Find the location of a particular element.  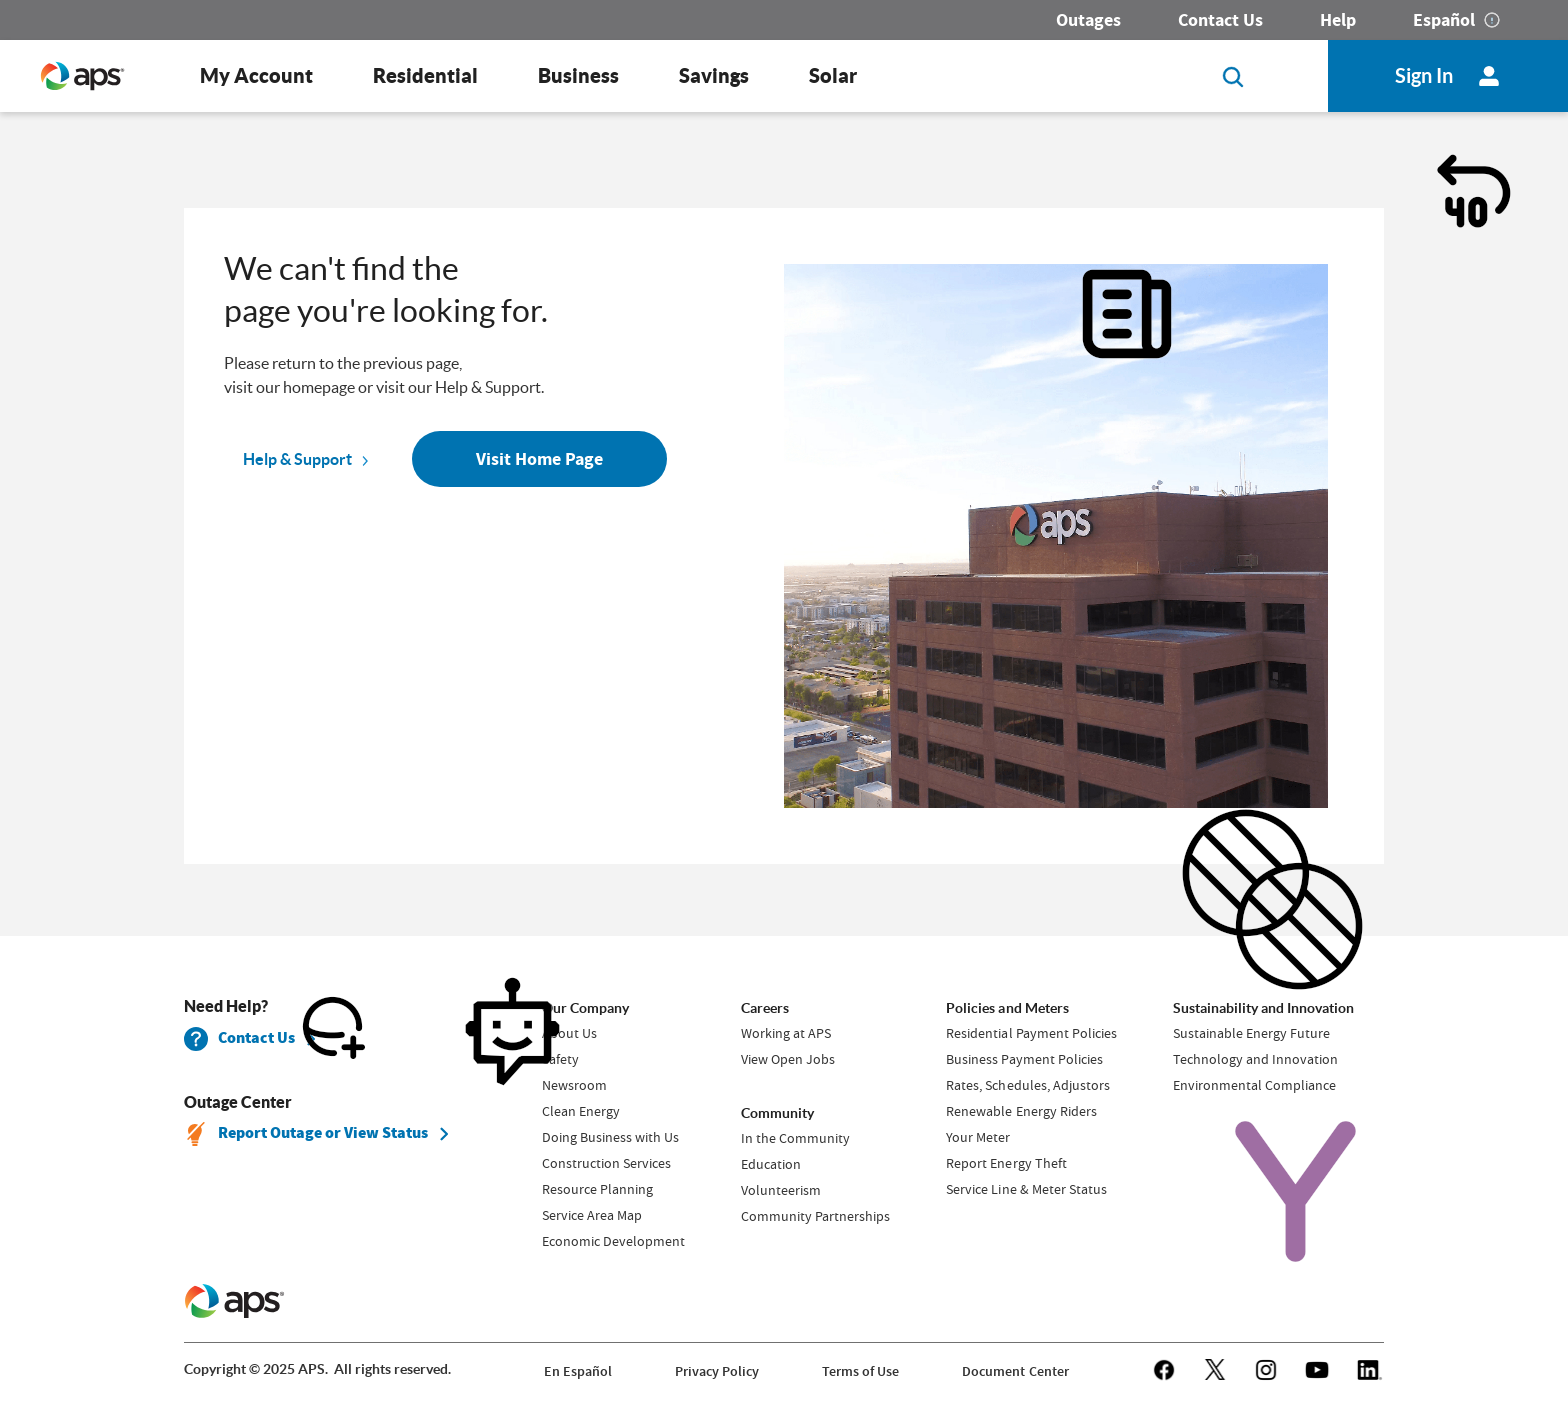

add a new globe or world location is located at coordinates (332, 1026).